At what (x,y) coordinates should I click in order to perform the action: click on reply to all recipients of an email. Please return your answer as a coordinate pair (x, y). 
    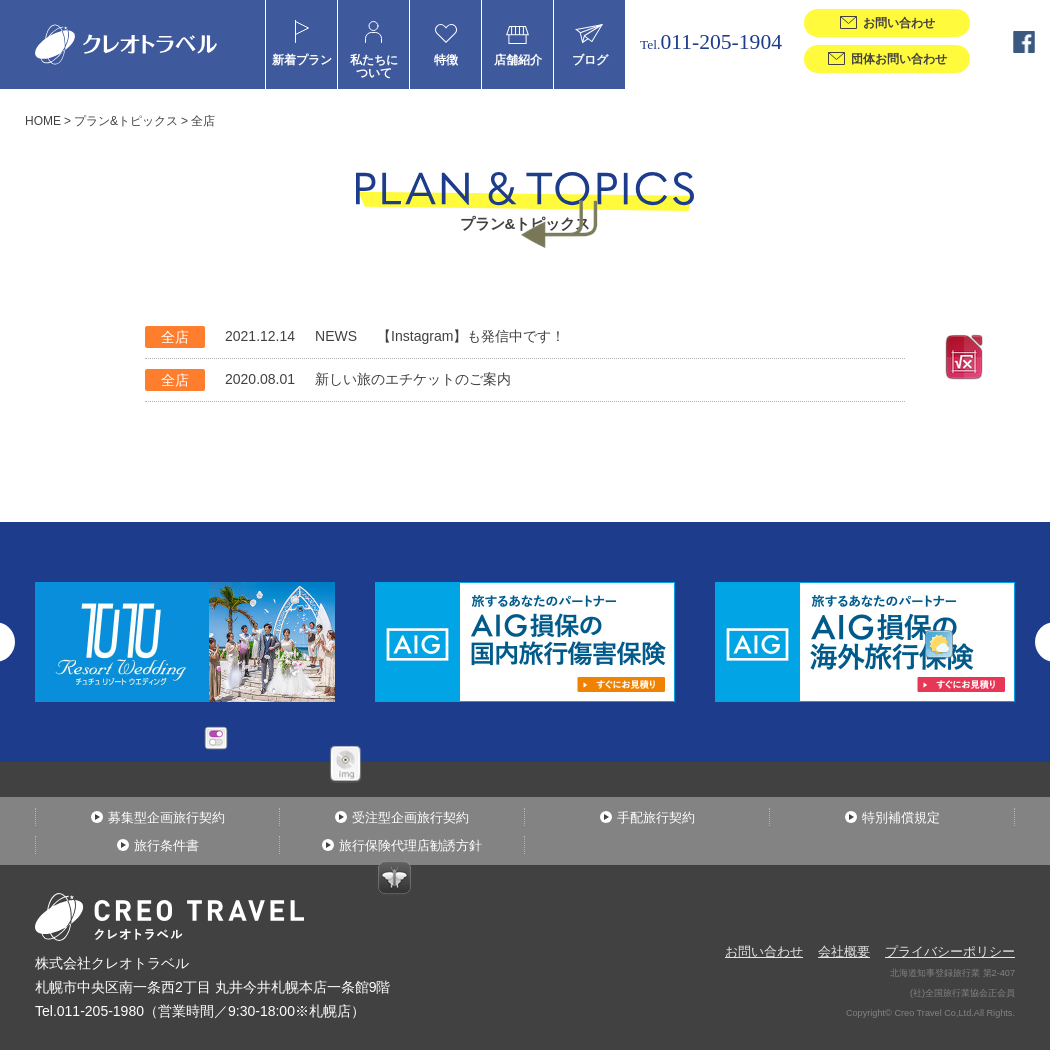
    Looking at the image, I should click on (558, 224).